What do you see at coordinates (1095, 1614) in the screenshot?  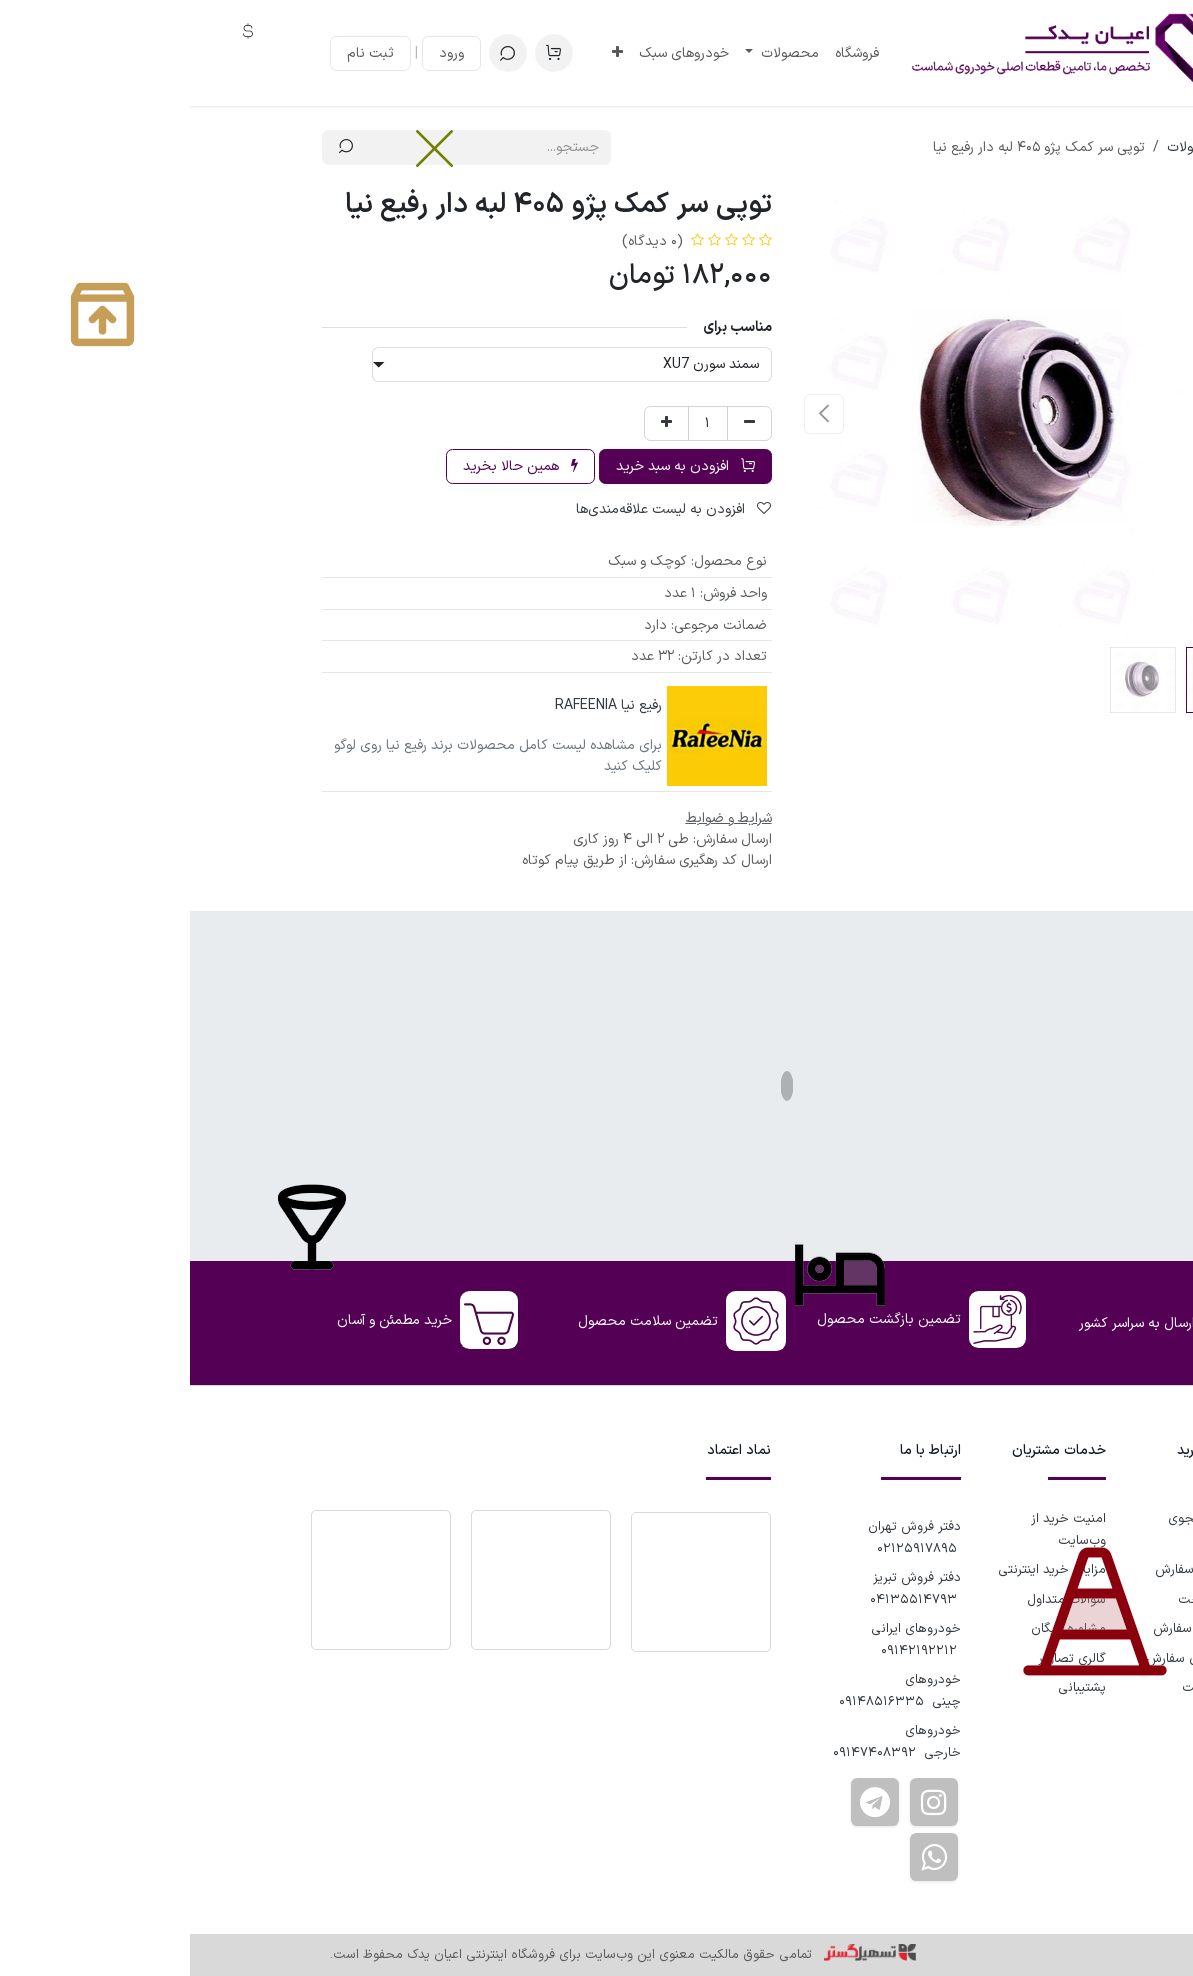 I see `indicates area under construction or maintenance` at bounding box center [1095, 1614].